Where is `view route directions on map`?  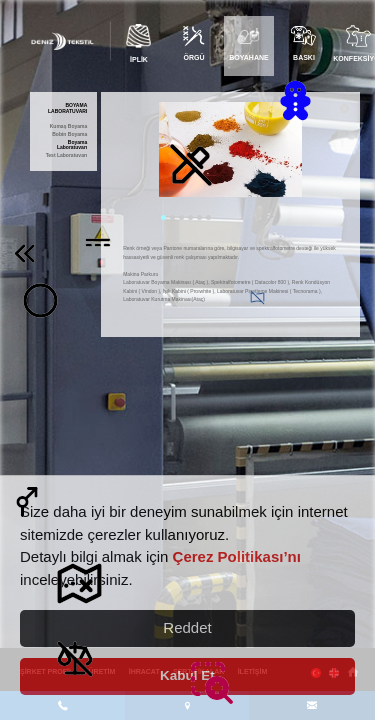
view route directions on map is located at coordinates (79, 583).